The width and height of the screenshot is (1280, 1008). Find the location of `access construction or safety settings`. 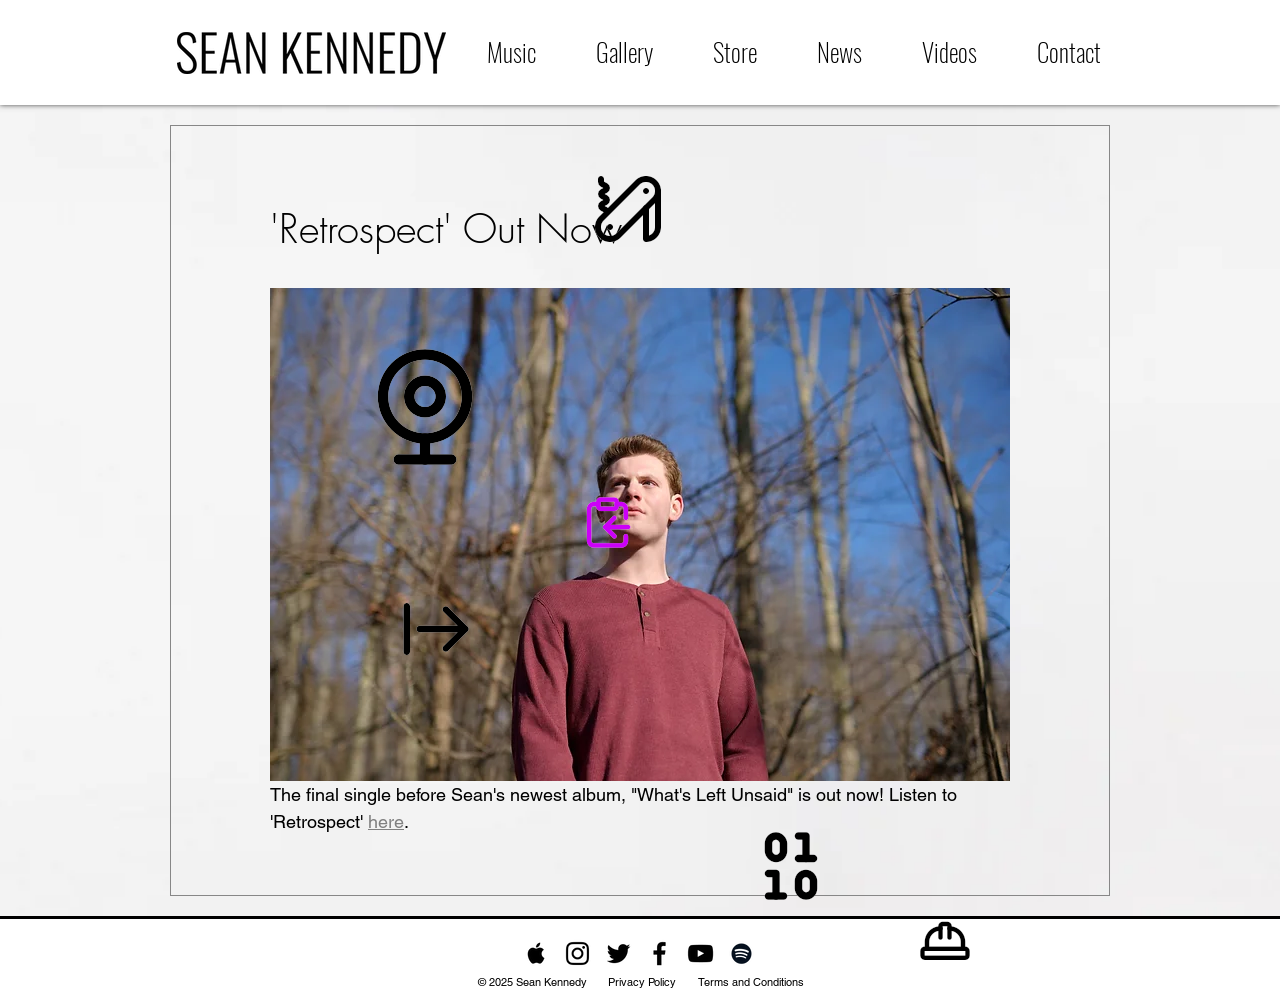

access construction or safety settings is located at coordinates (945, 942).